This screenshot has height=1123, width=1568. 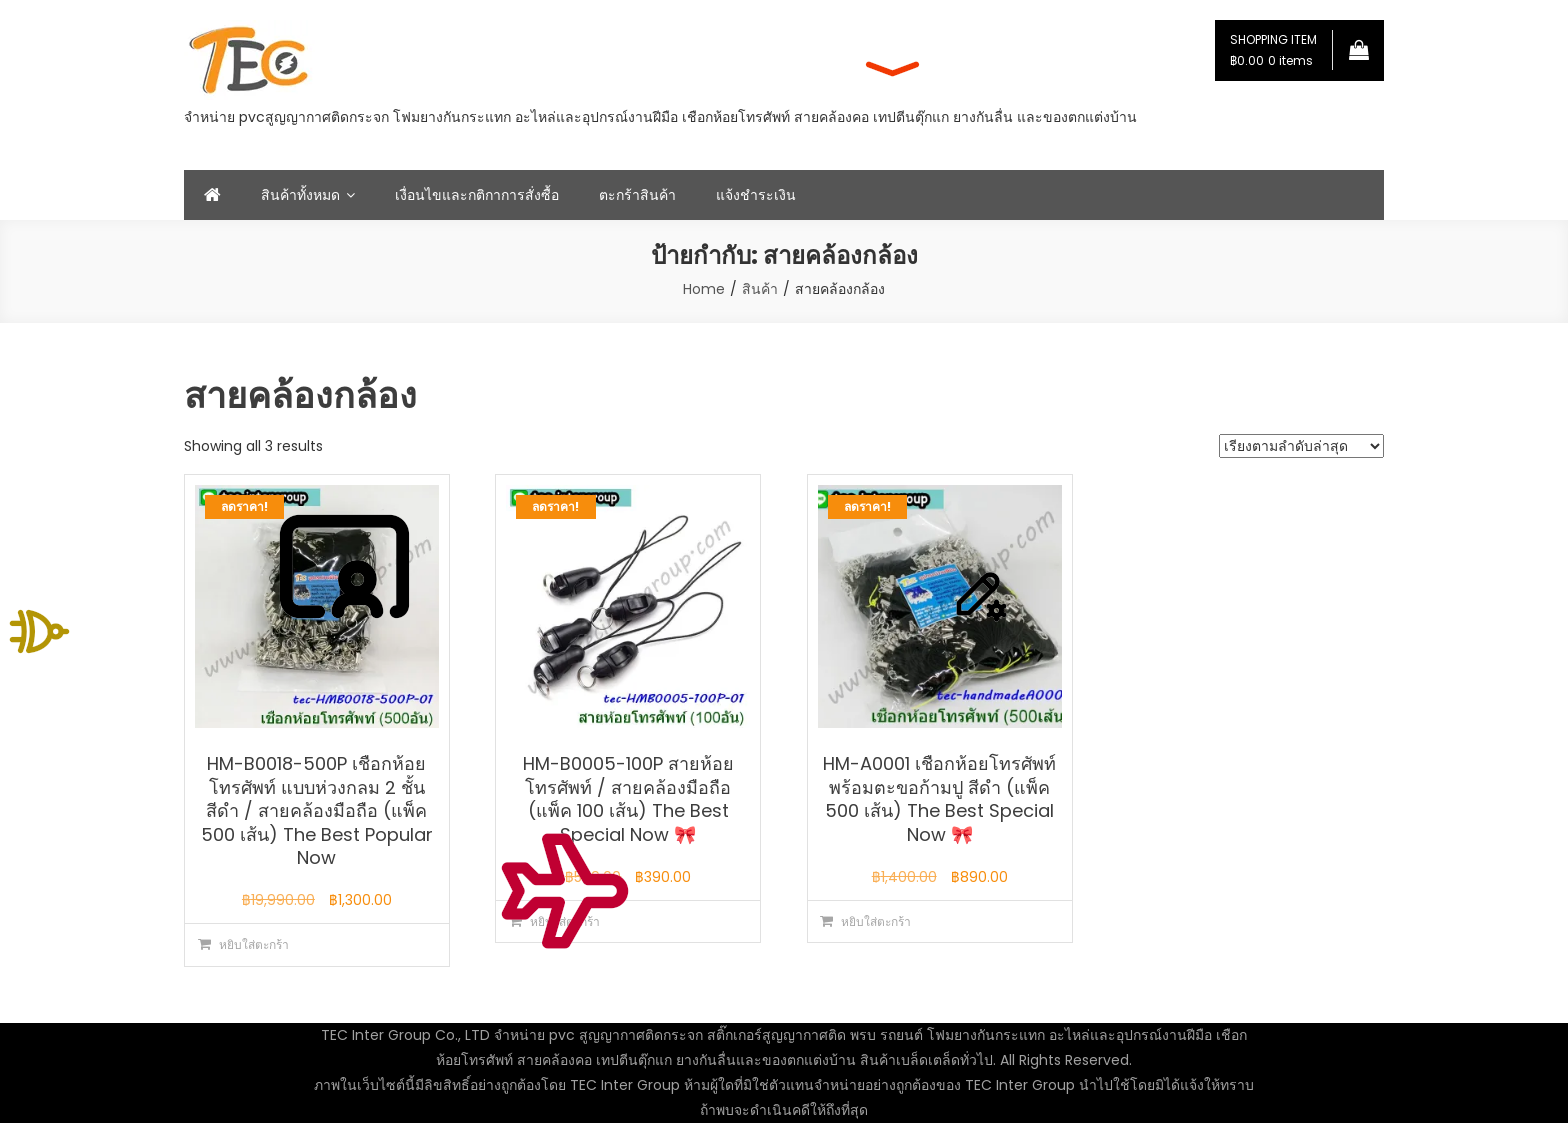 I want to click on enable airplane mode, so click(x=565, y=891).